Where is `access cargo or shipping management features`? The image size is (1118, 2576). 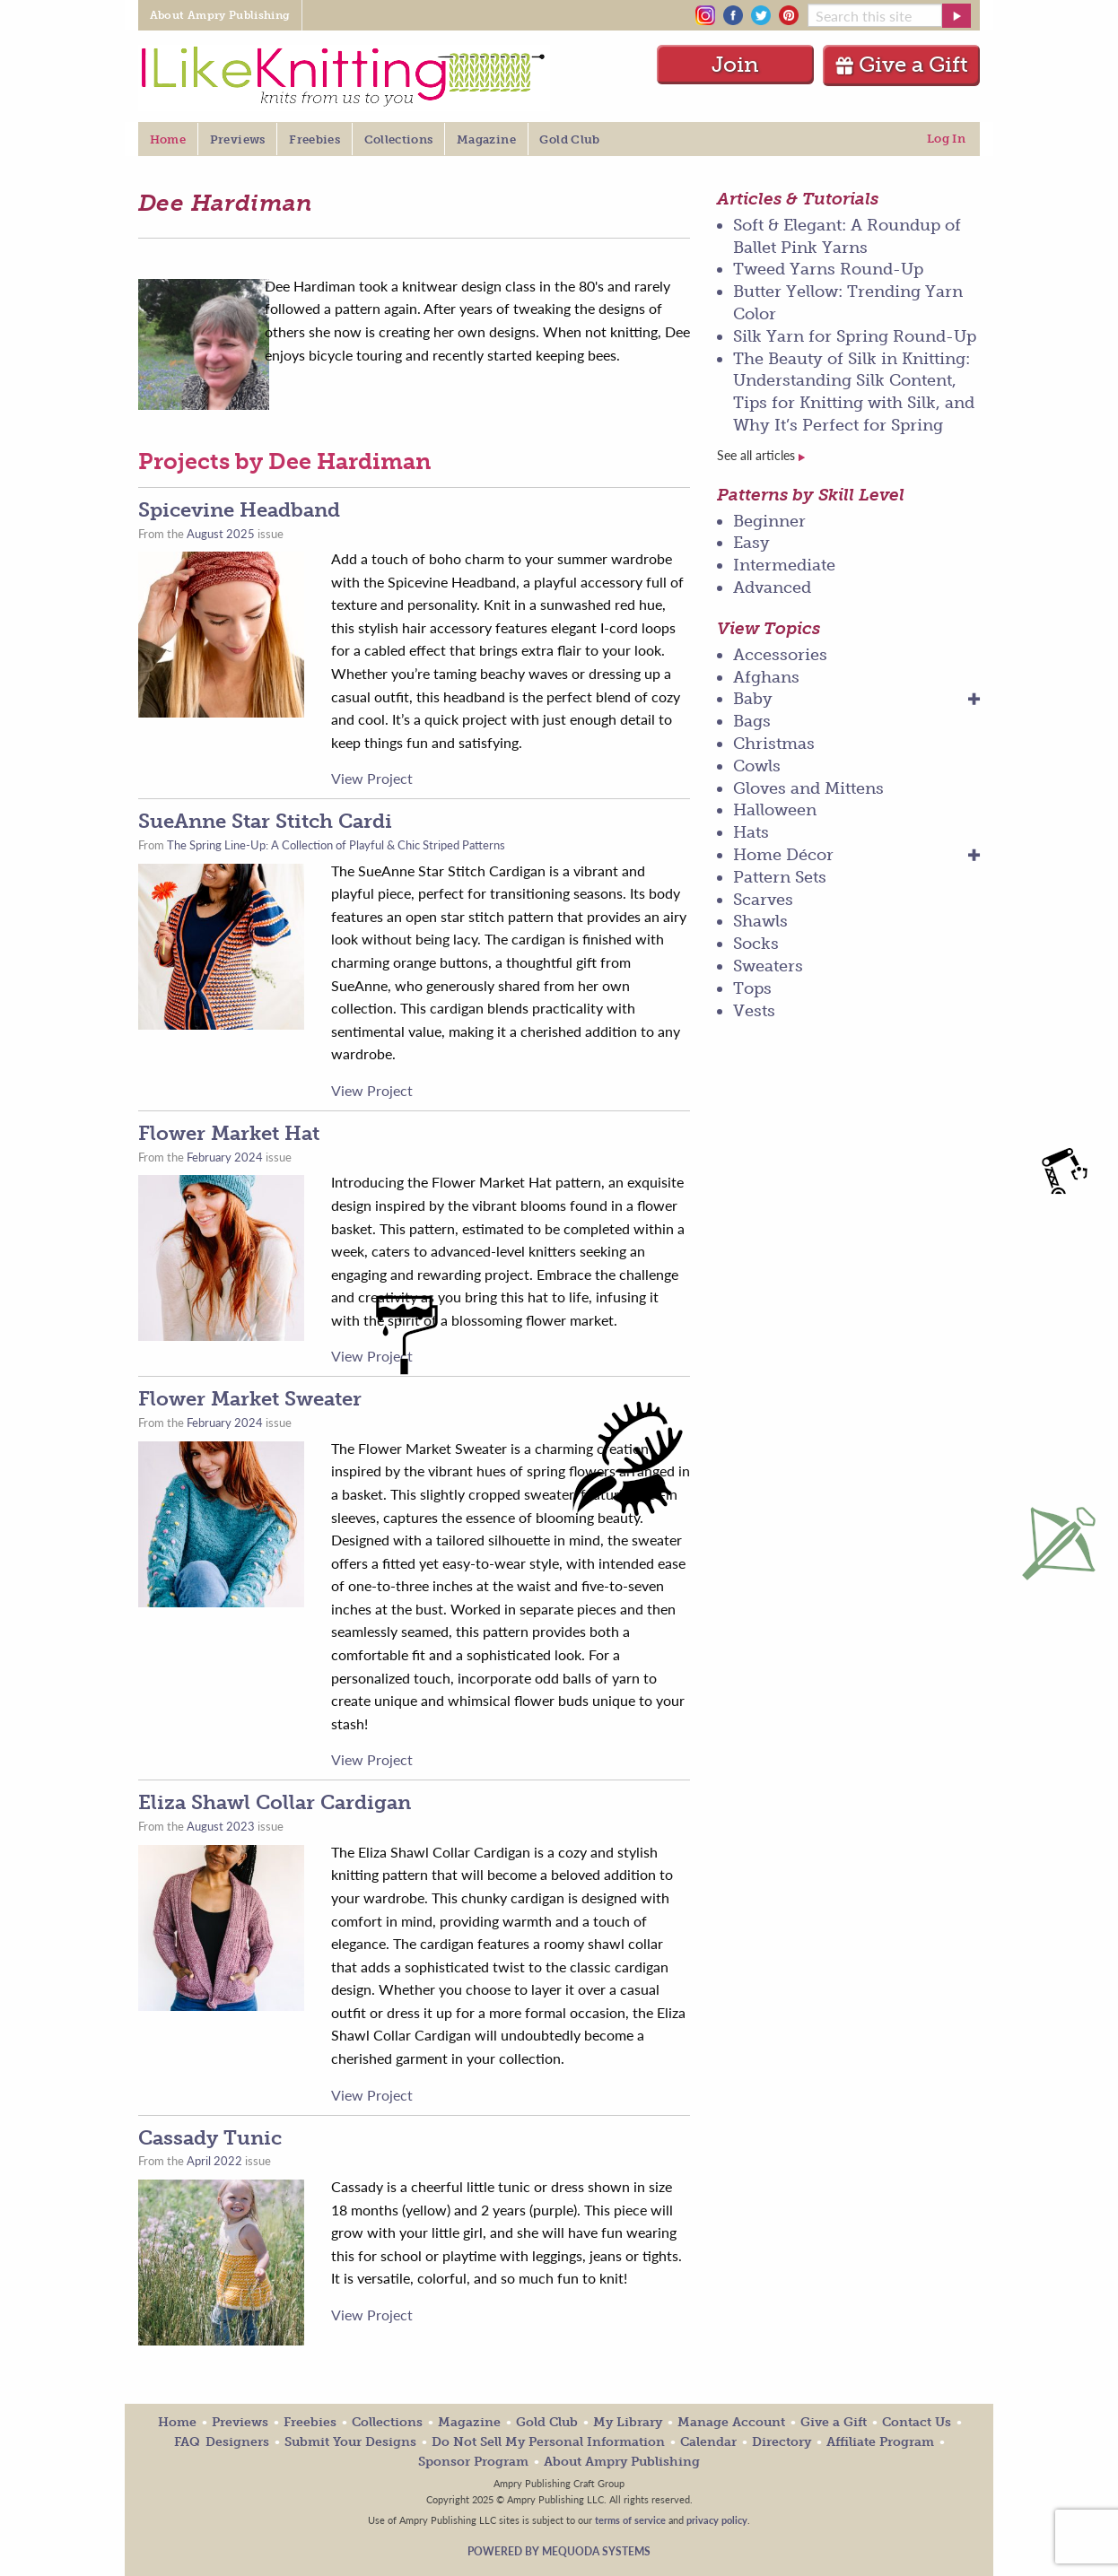
access cargo or shipping management features is located at coordinates (1064, 1171).